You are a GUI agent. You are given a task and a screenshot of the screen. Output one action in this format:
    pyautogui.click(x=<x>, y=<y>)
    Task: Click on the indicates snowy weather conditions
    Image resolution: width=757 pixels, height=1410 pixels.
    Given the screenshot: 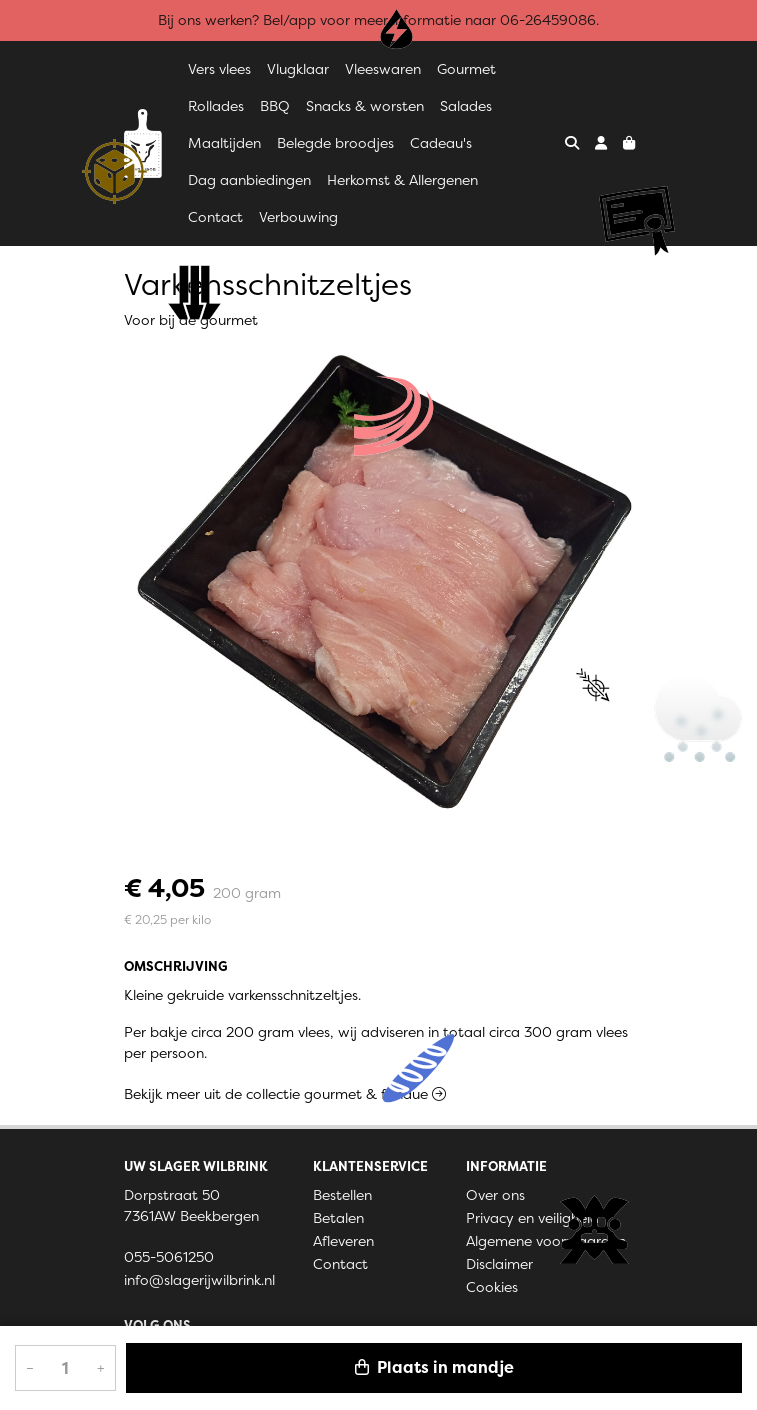 What is the action you would take?
    pyautogui.click(x=698, y=718)
    